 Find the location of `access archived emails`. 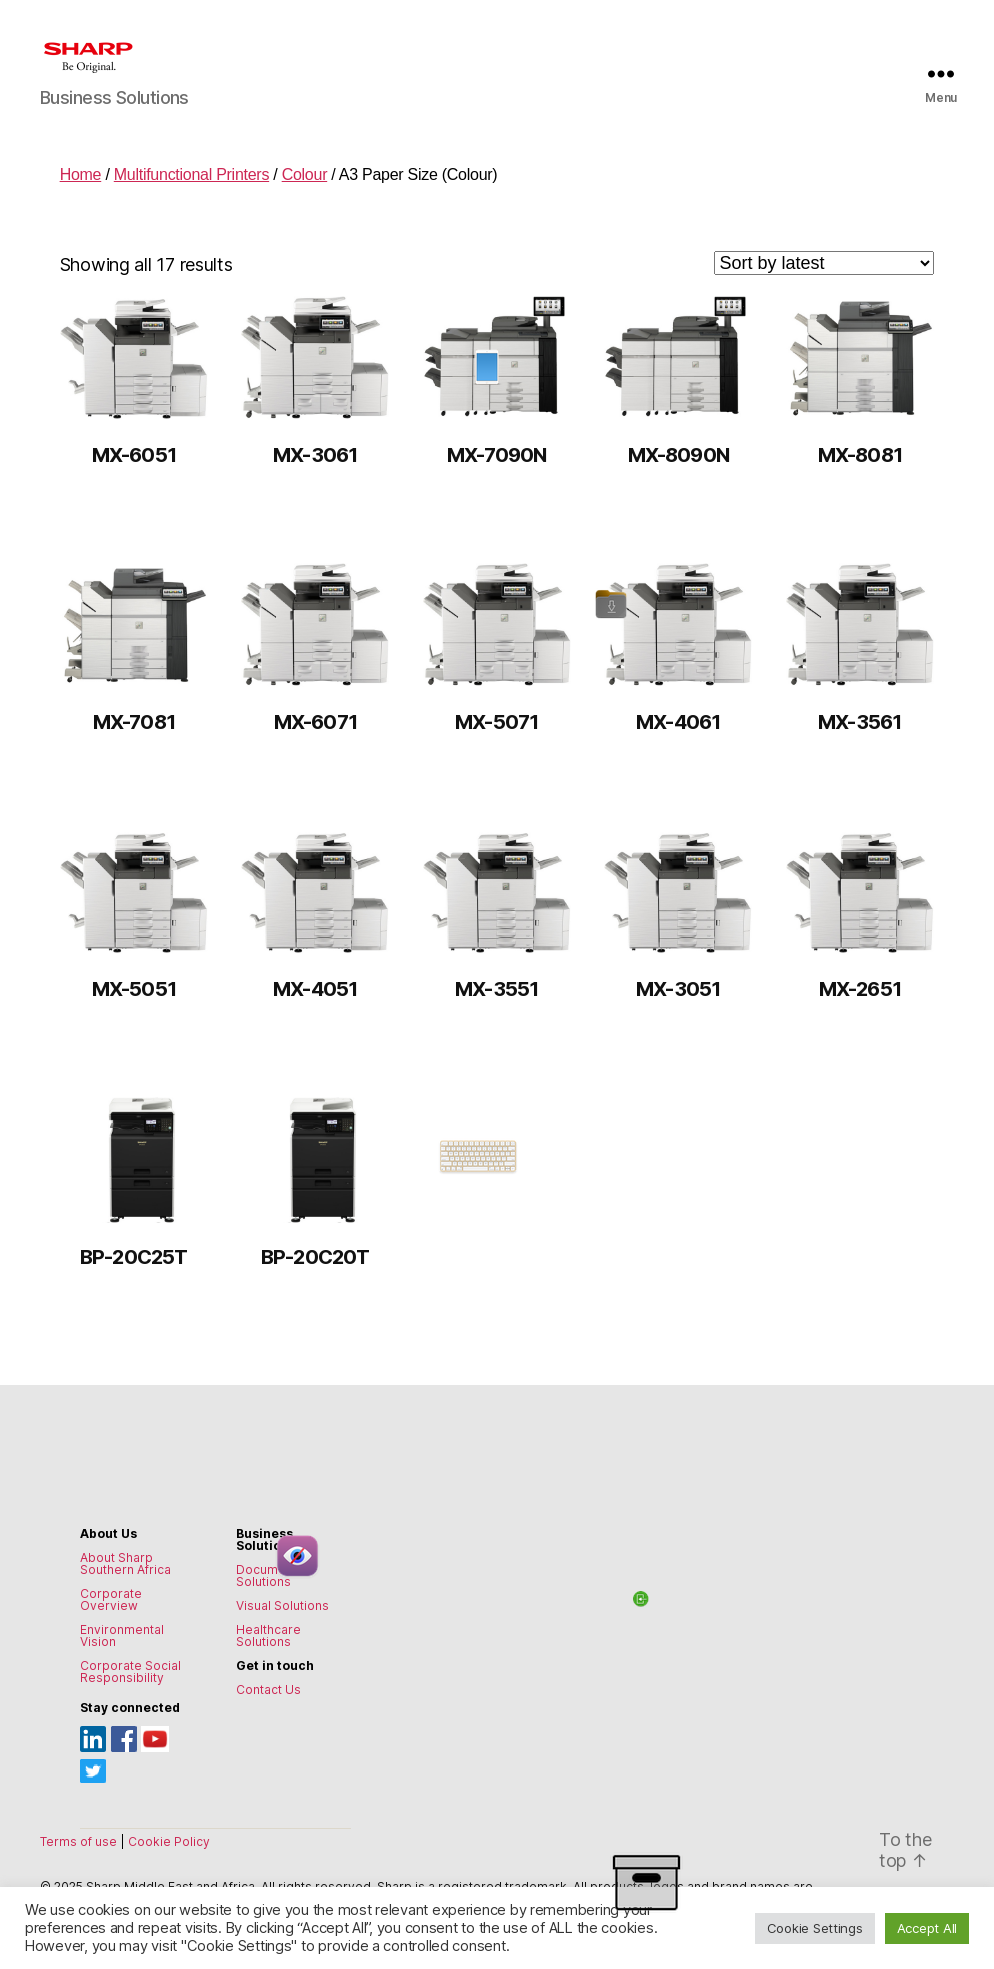

access archived emails is located at coordinates (646, 1881).